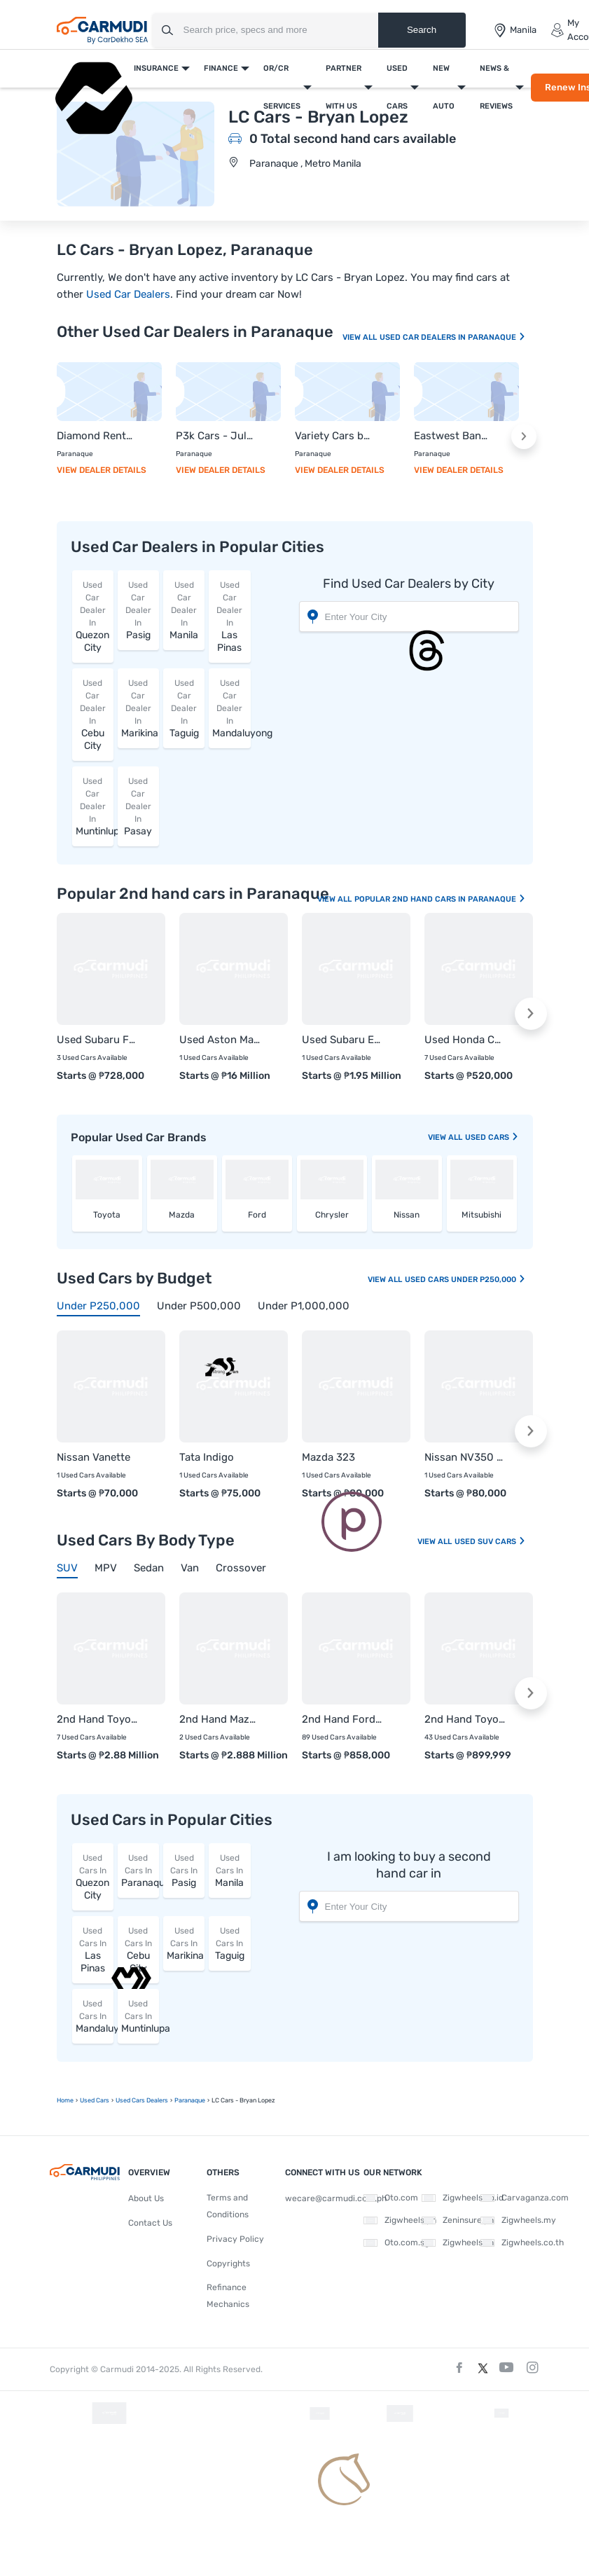 Image resolution: width=589 pixels, height=2576 pixels. Describe the element at coordinates (131, 1978) in the screenshot. I see `marko javascript framework logo` at that location.